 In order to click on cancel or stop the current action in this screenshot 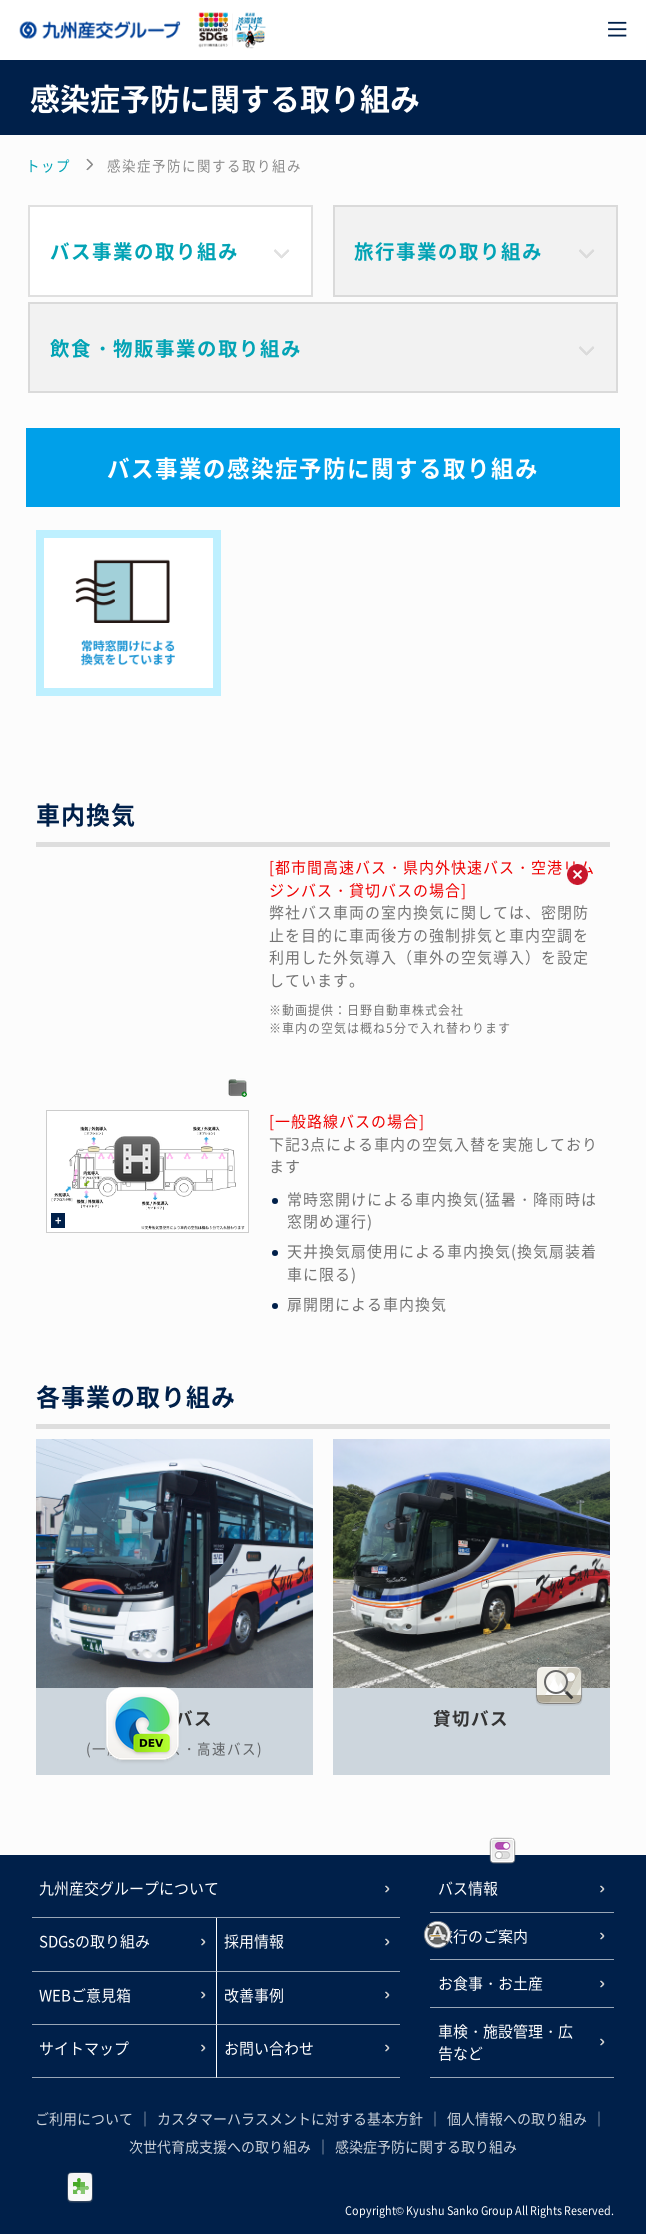, I will do `click(577, 874)`.